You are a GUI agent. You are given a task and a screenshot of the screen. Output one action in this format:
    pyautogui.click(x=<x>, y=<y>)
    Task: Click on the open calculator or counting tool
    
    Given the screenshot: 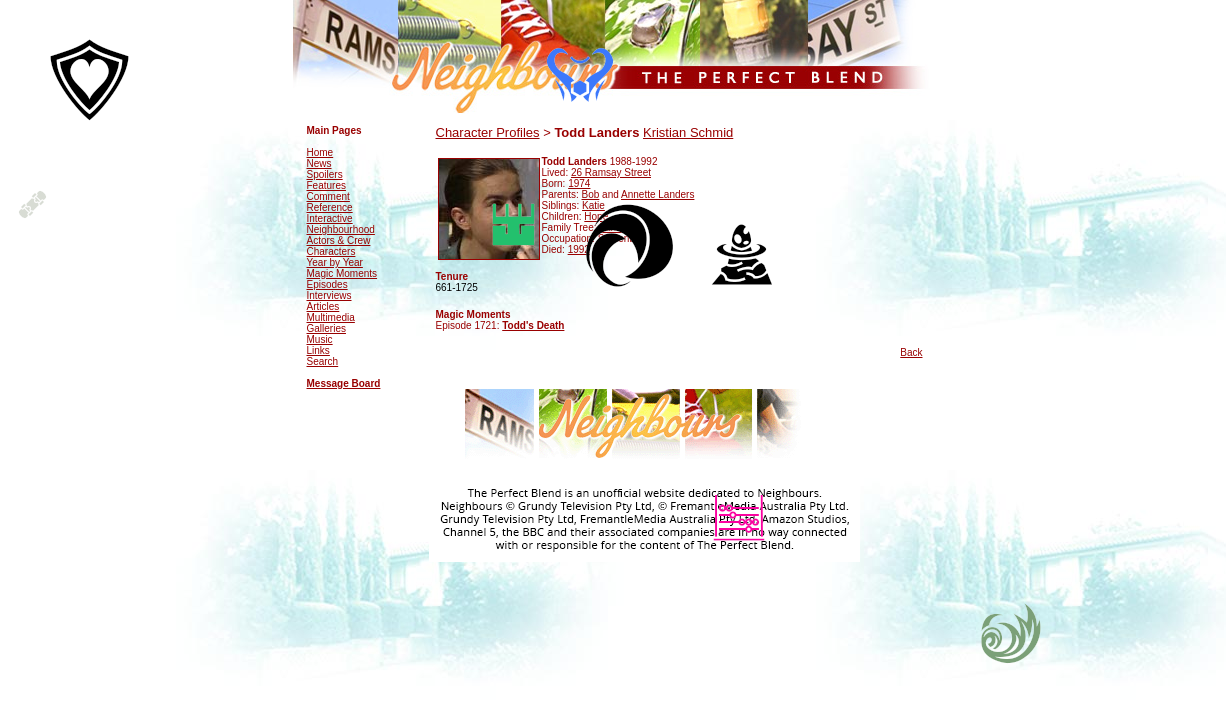 What is the action you would take?
    pyautogui.click(x=739, y=515)
    